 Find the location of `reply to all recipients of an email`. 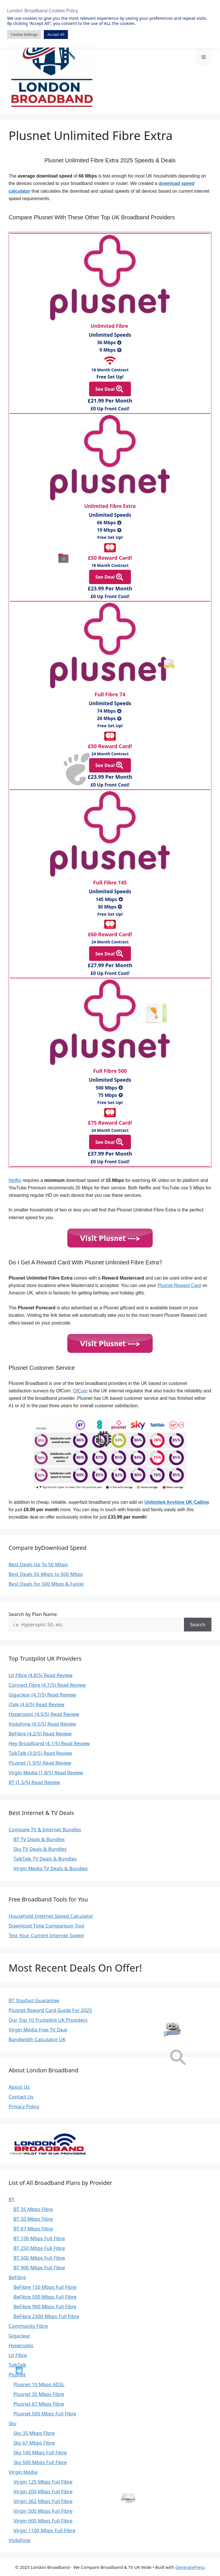

reply to all recipients of an email is located at coordinates (169, 663).